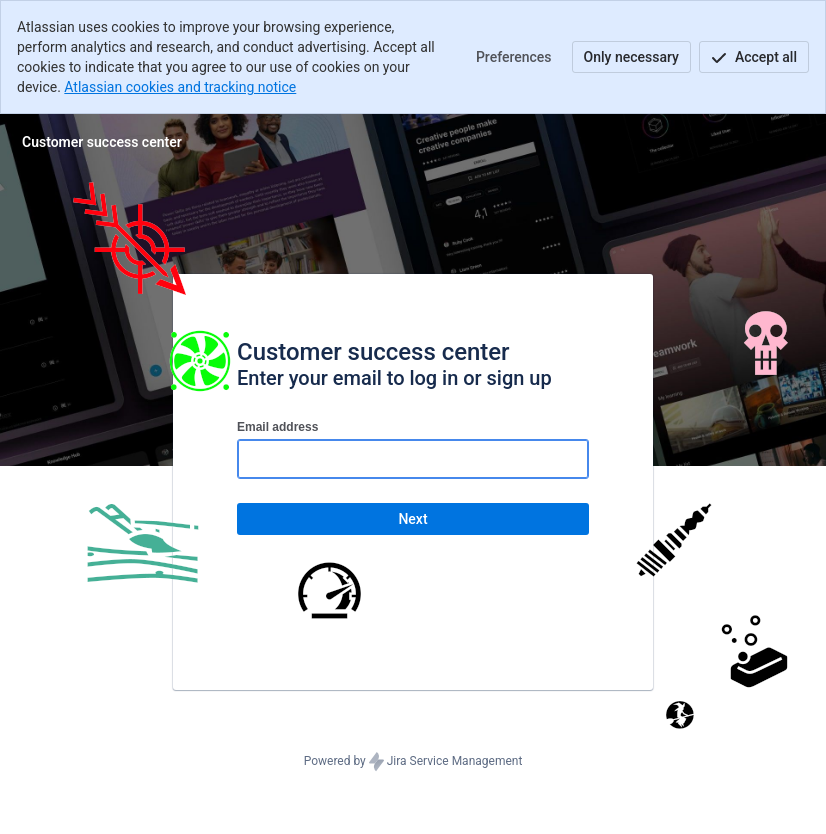  I want to click on indicates cleaning or sanitization feature, so click(756, 652).